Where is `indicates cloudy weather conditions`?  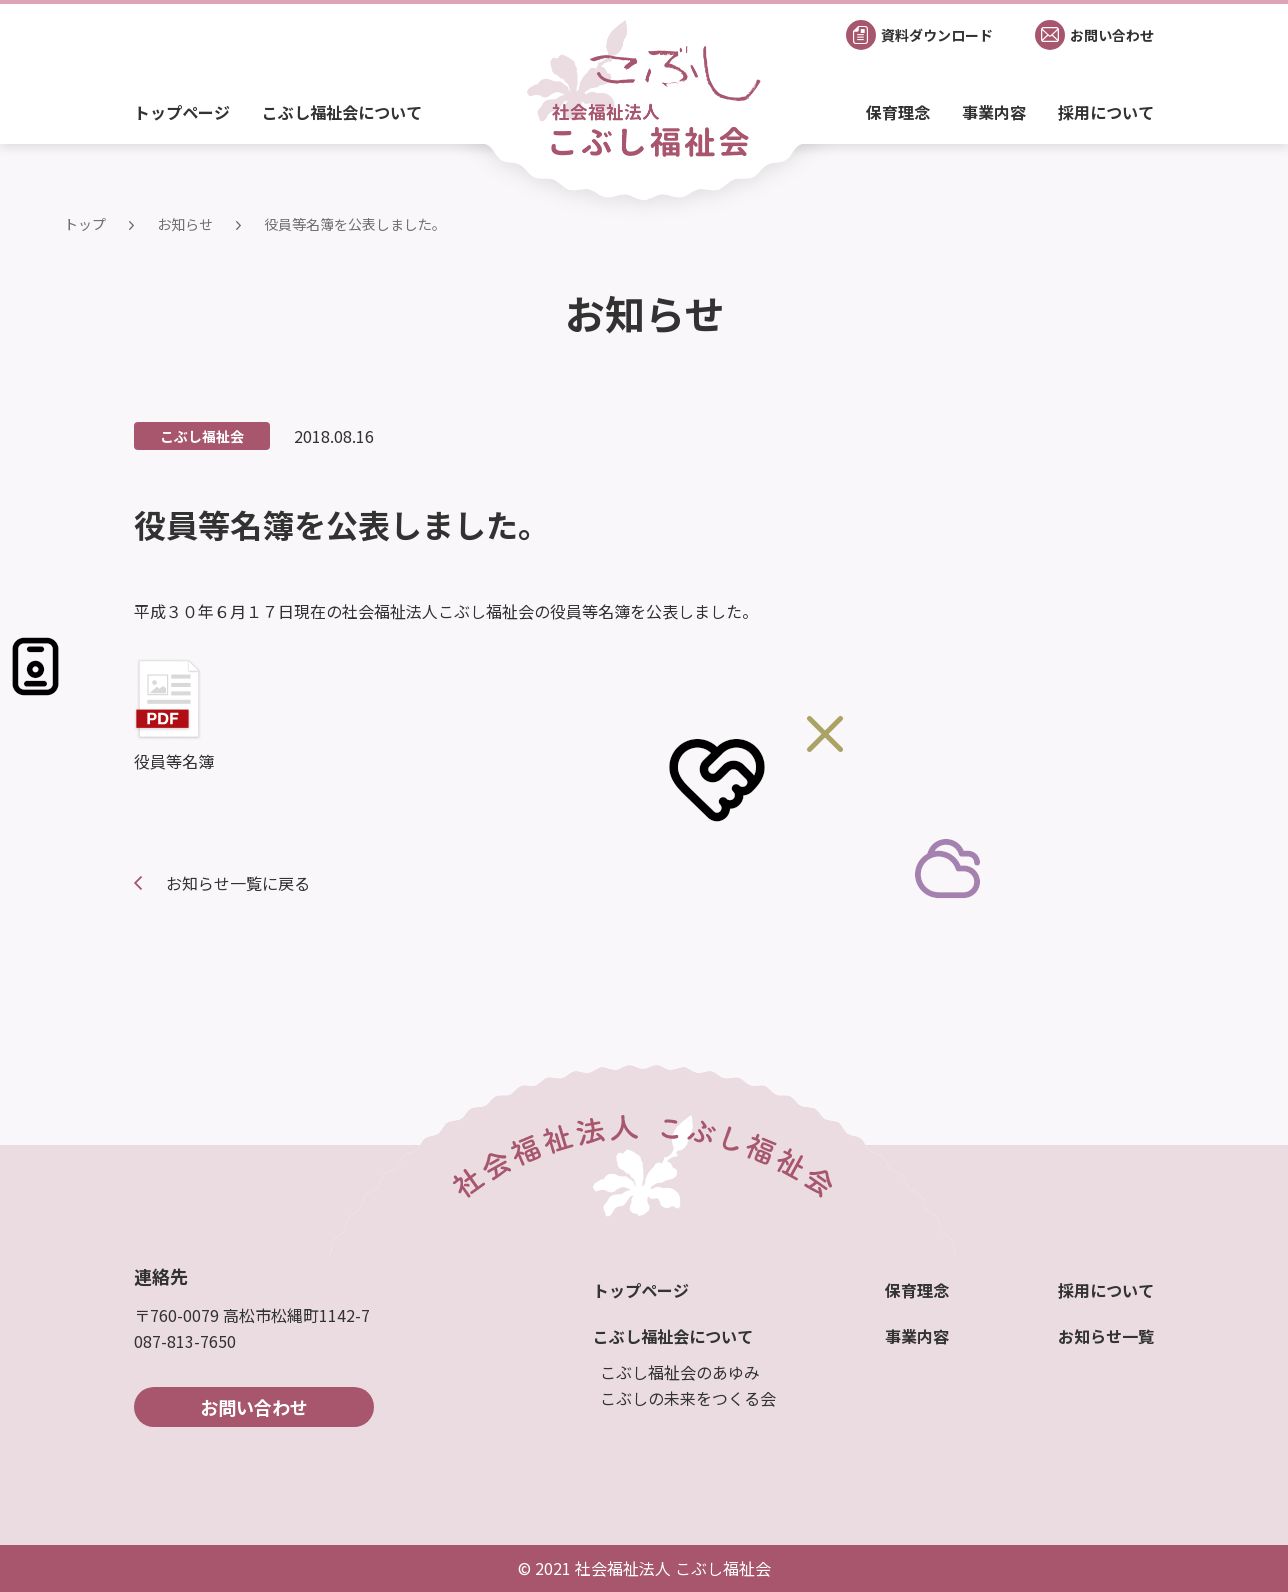 indicates cloudy weather conditions is located at coordinates (947, 868).